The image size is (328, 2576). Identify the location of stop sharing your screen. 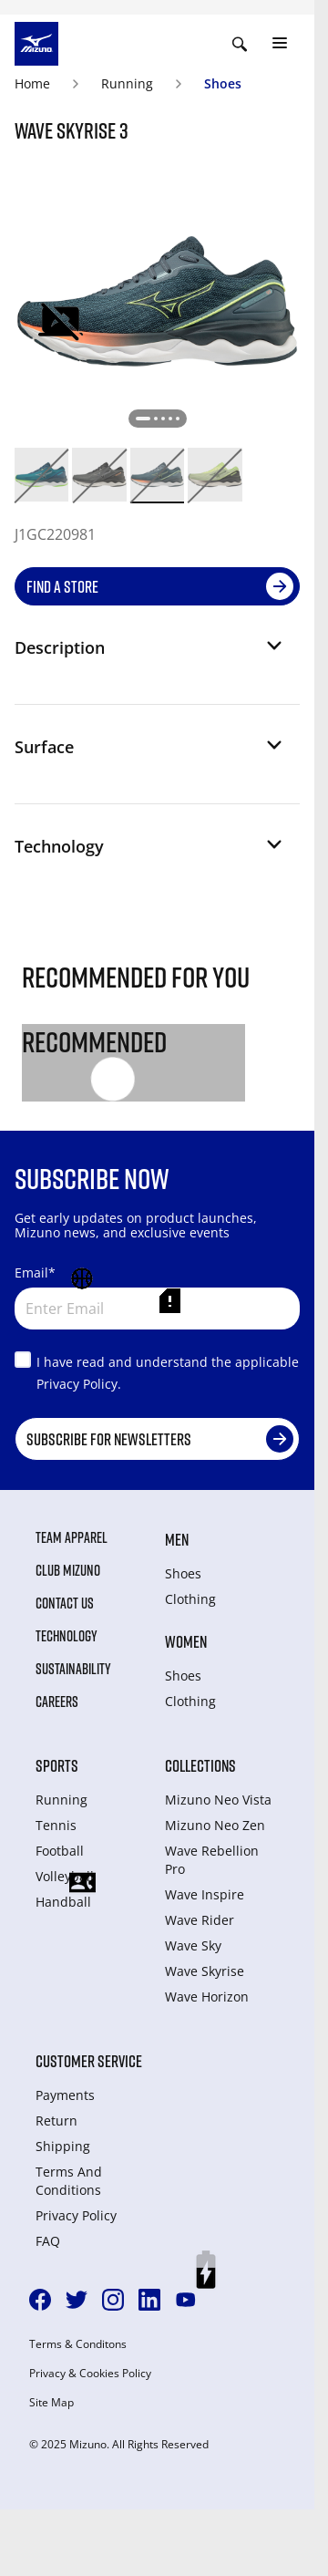
(60, 321).